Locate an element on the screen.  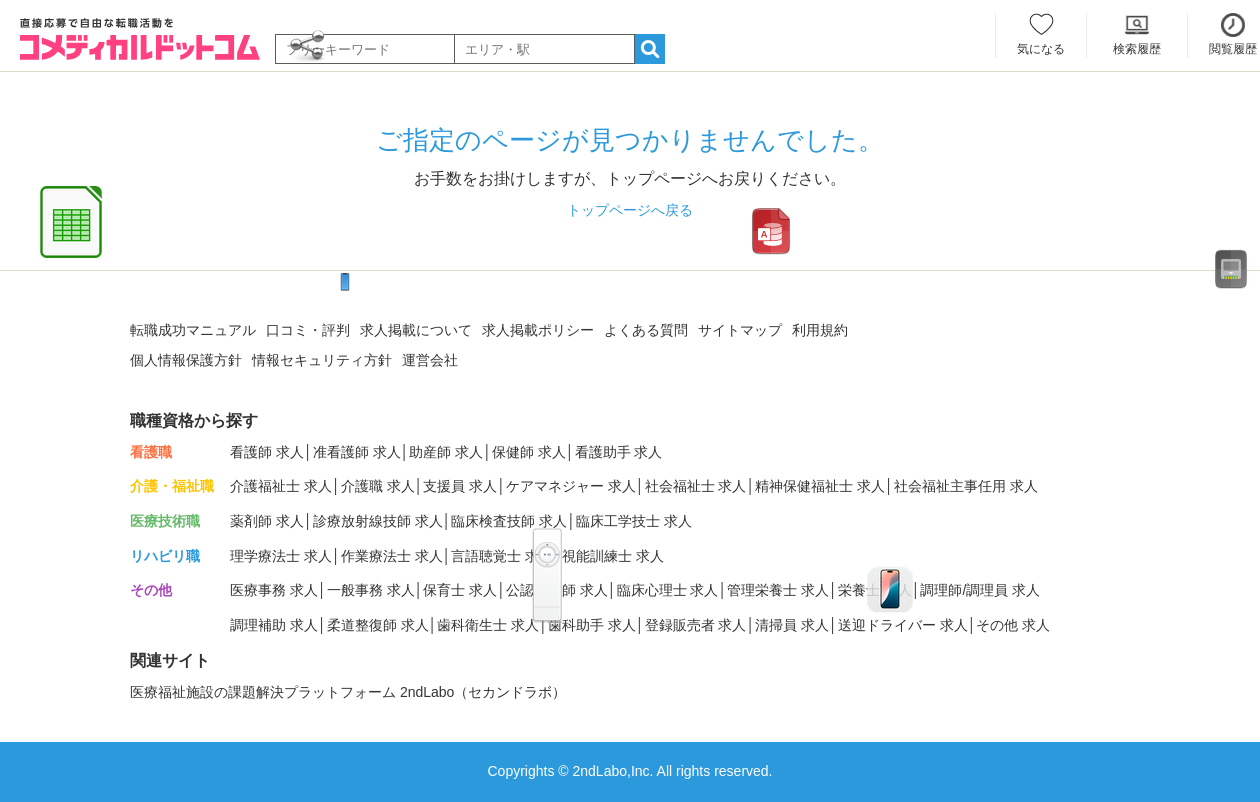
microsoft access database file is located at coordinates (771, 231).